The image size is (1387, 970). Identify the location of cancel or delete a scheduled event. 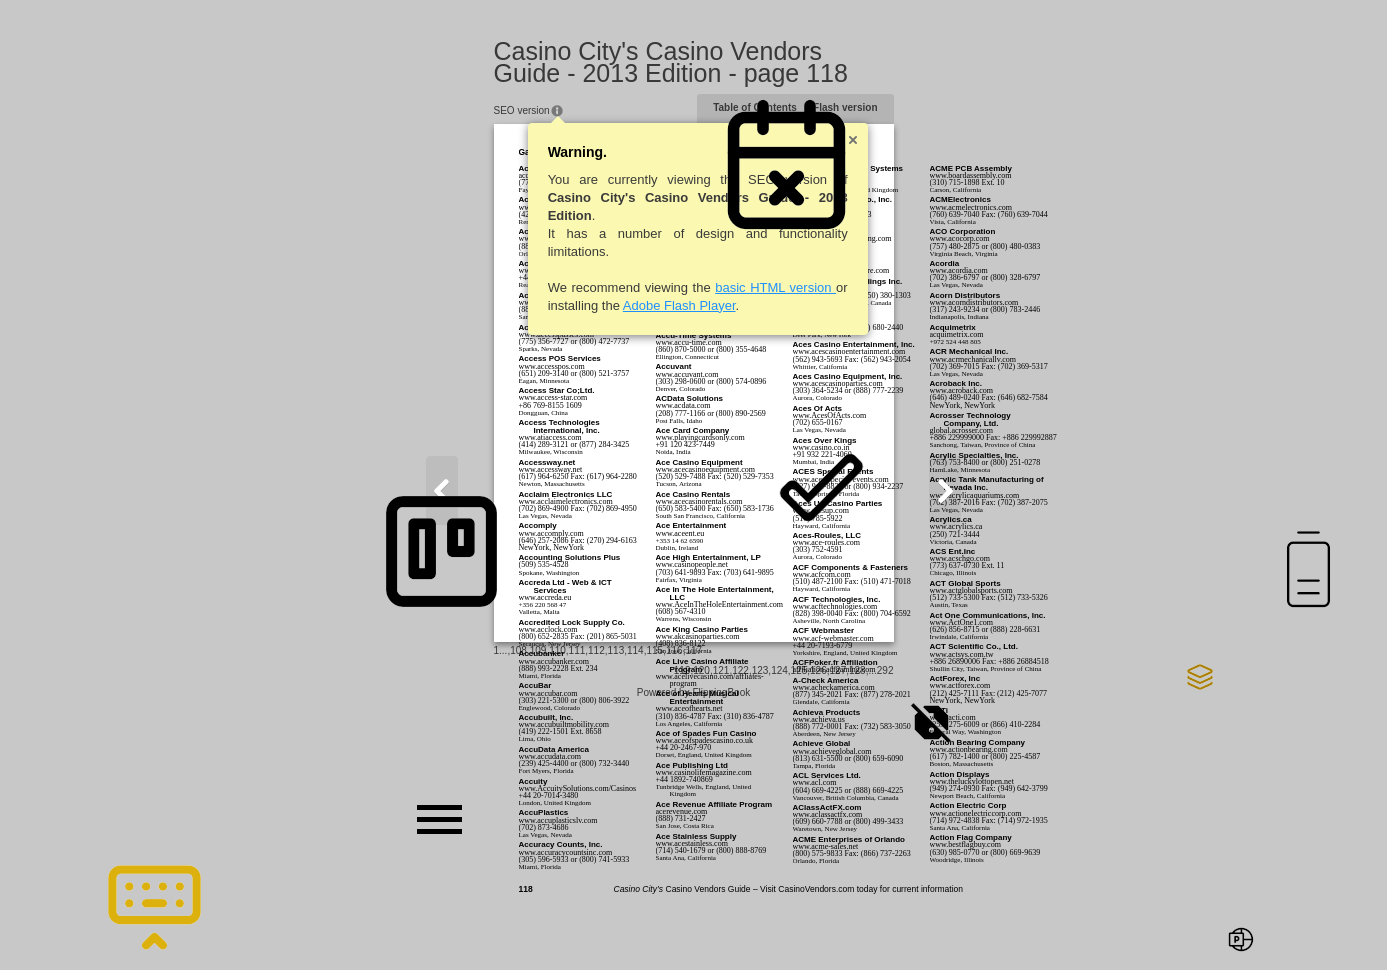
(786, 164).